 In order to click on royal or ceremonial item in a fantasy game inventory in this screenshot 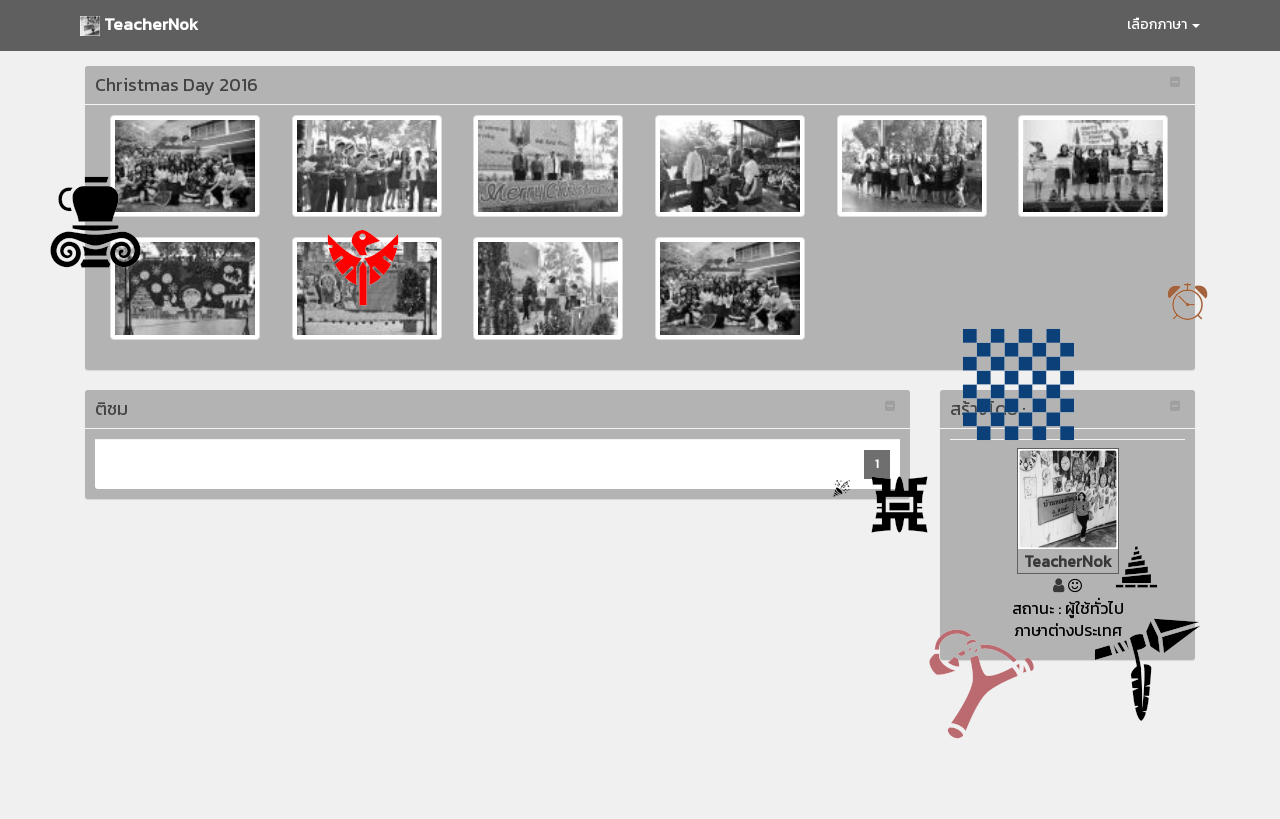, I will do `click(363, 267)`.